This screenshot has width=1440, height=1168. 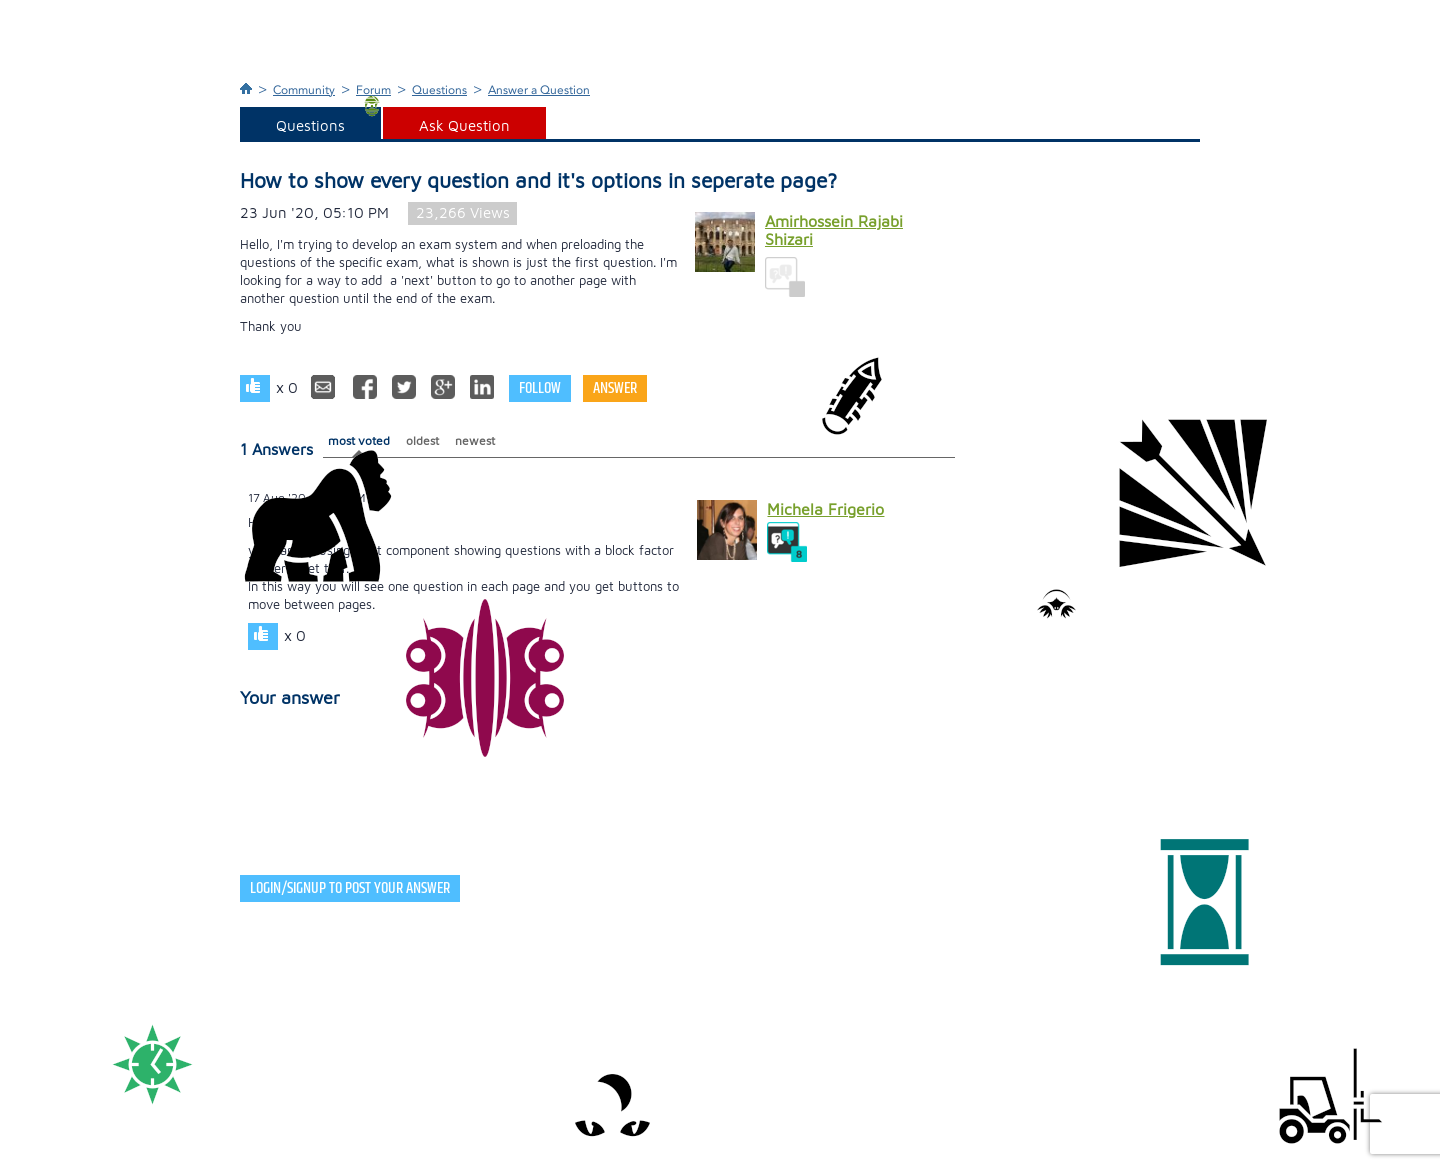 What do you see at coordinates (318, 516) in the screenshot?
I see `gorilla character or avatar selection` at bounding box center [318, 516].